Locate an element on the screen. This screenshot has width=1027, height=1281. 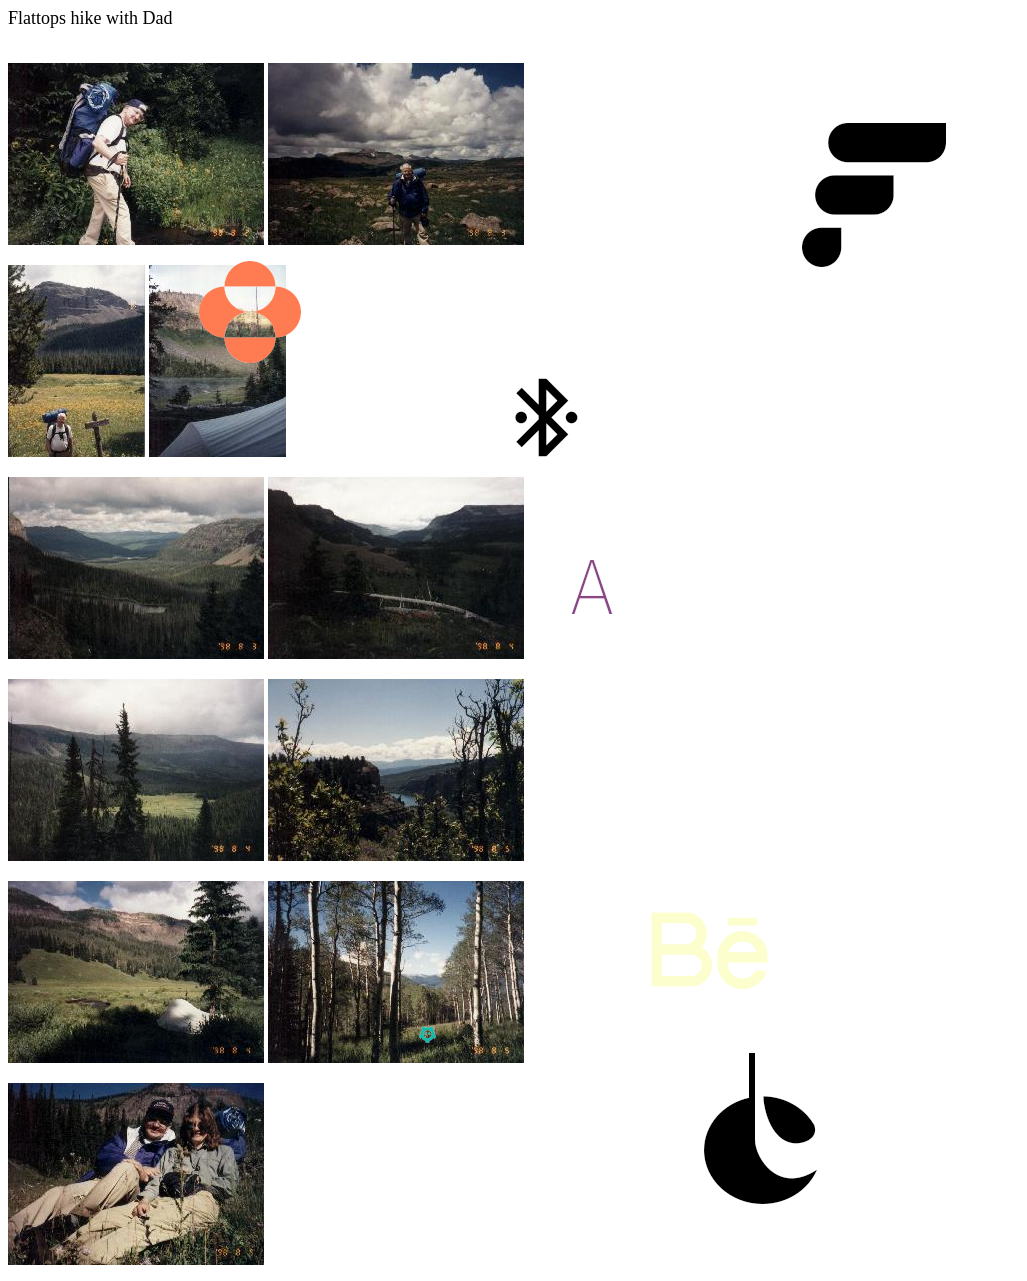
connect to a bluetooth device is located at coordinates (542, 417).